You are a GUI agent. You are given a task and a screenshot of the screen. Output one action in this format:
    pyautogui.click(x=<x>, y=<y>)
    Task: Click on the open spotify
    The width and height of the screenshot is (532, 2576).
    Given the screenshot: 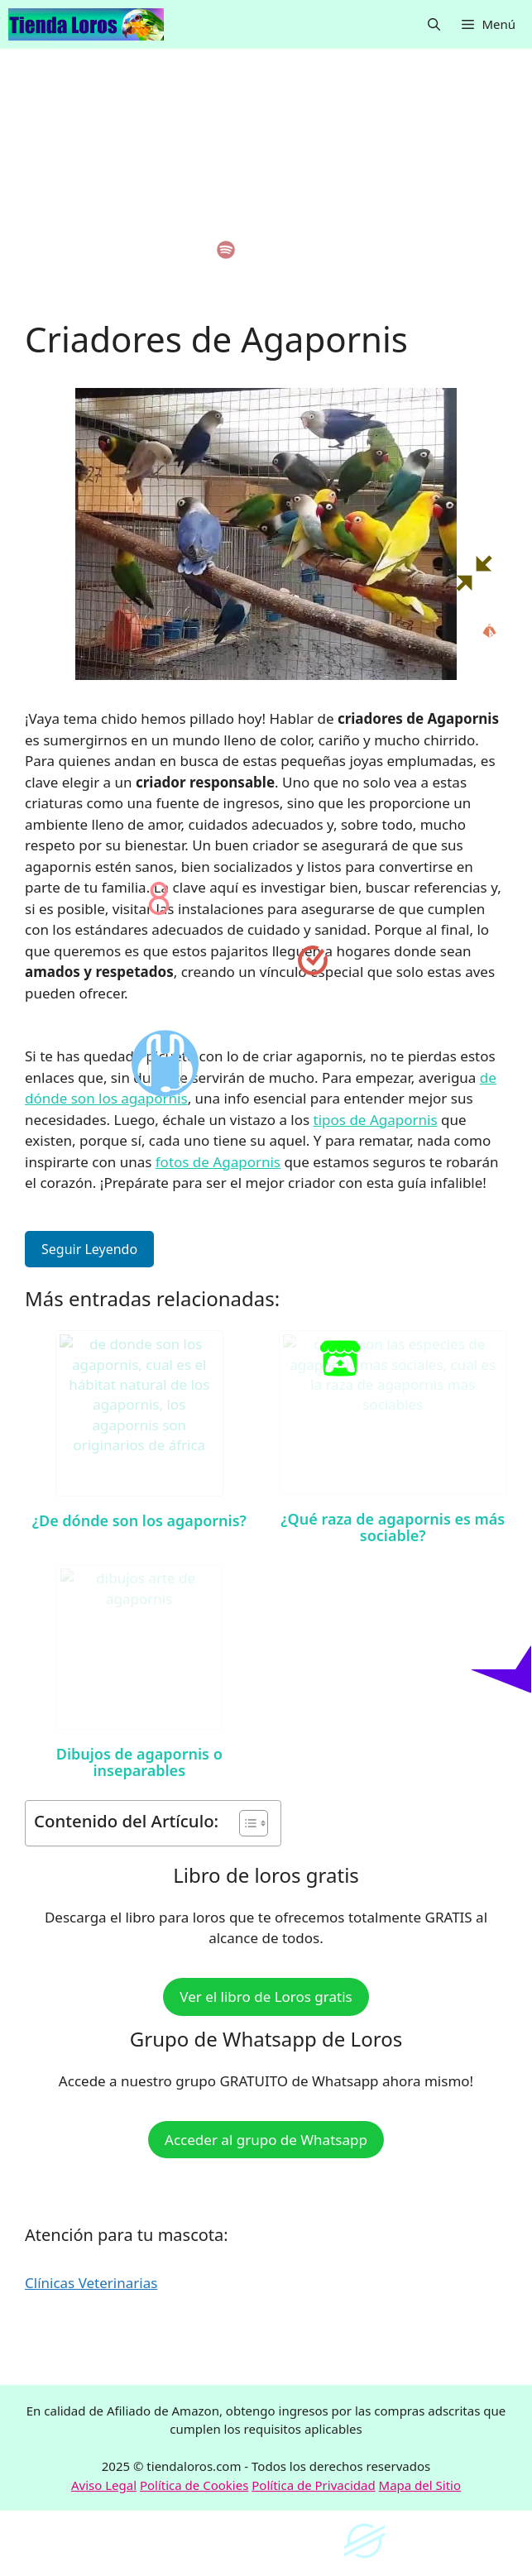 What is the action you would take?
    pyautogui.click(x=226, y=250)
    